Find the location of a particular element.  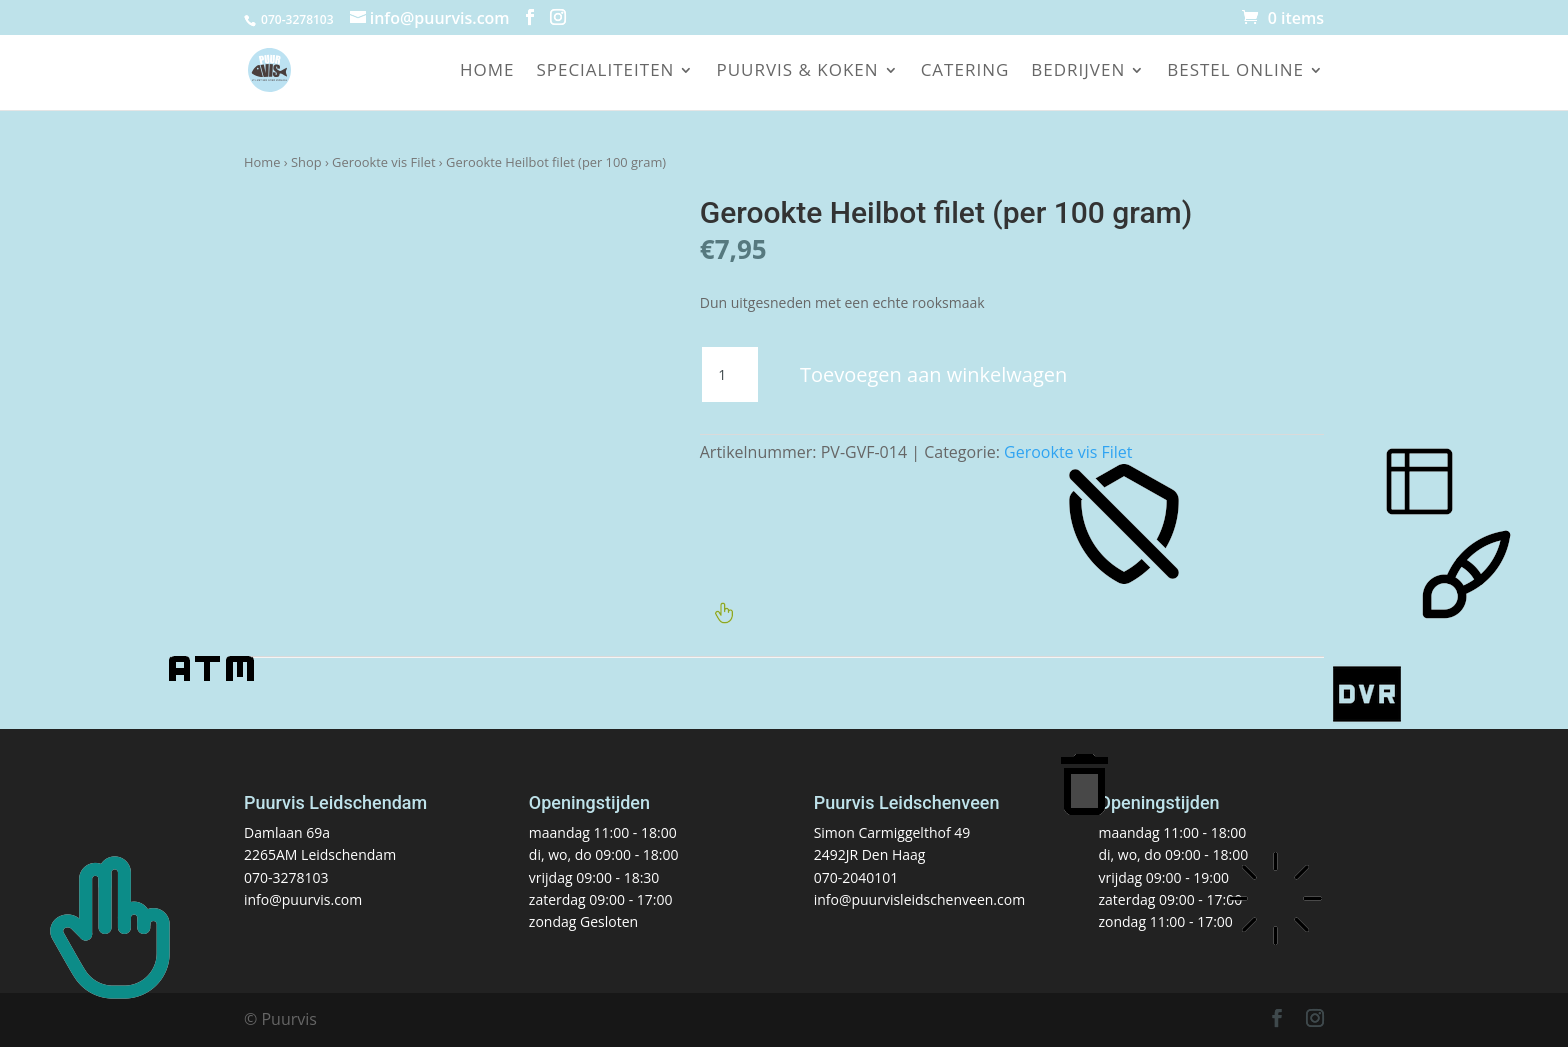

locate nearby ATM machines is located at coordinates (211, 668).